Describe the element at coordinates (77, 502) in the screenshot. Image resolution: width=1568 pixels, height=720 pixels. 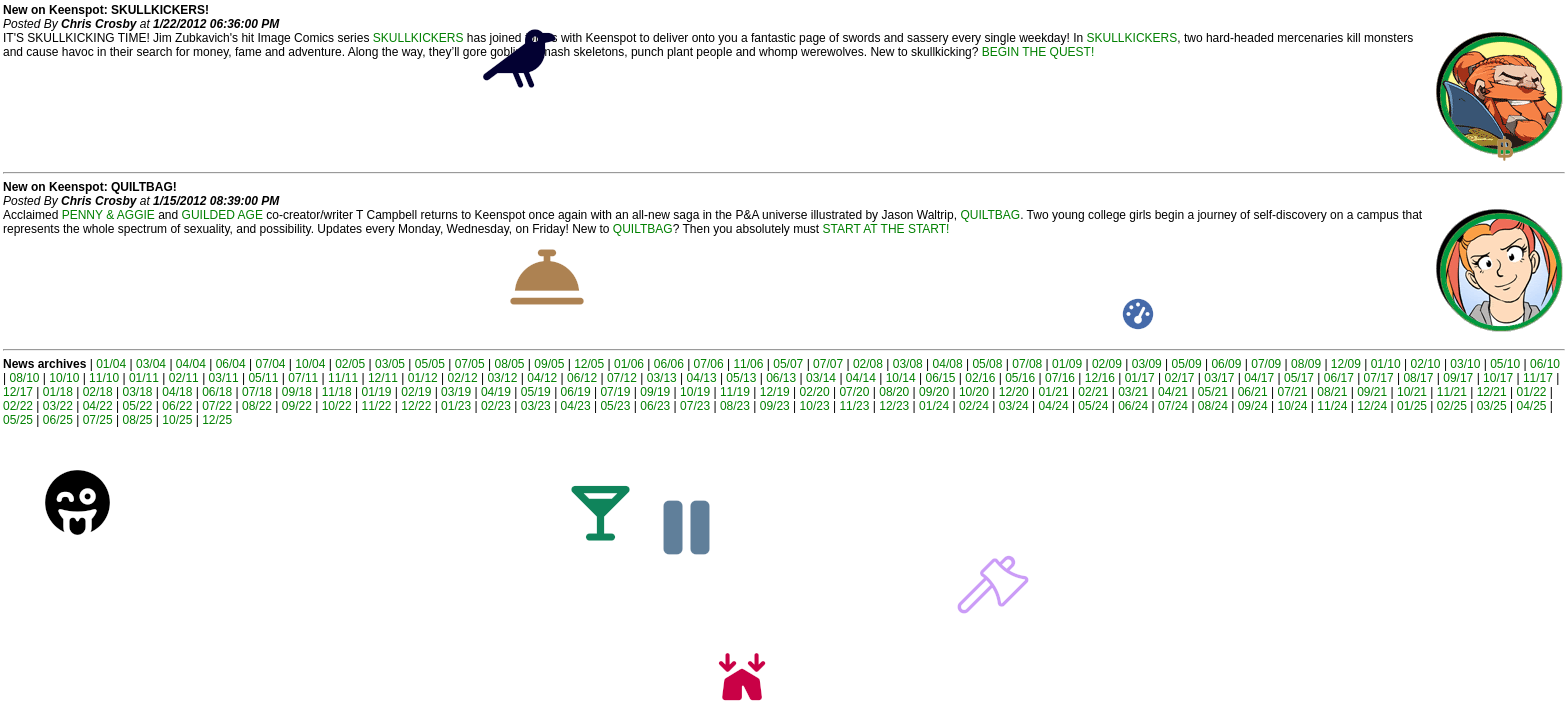
I see `insert a playful or silly emoji reaction` at that location.